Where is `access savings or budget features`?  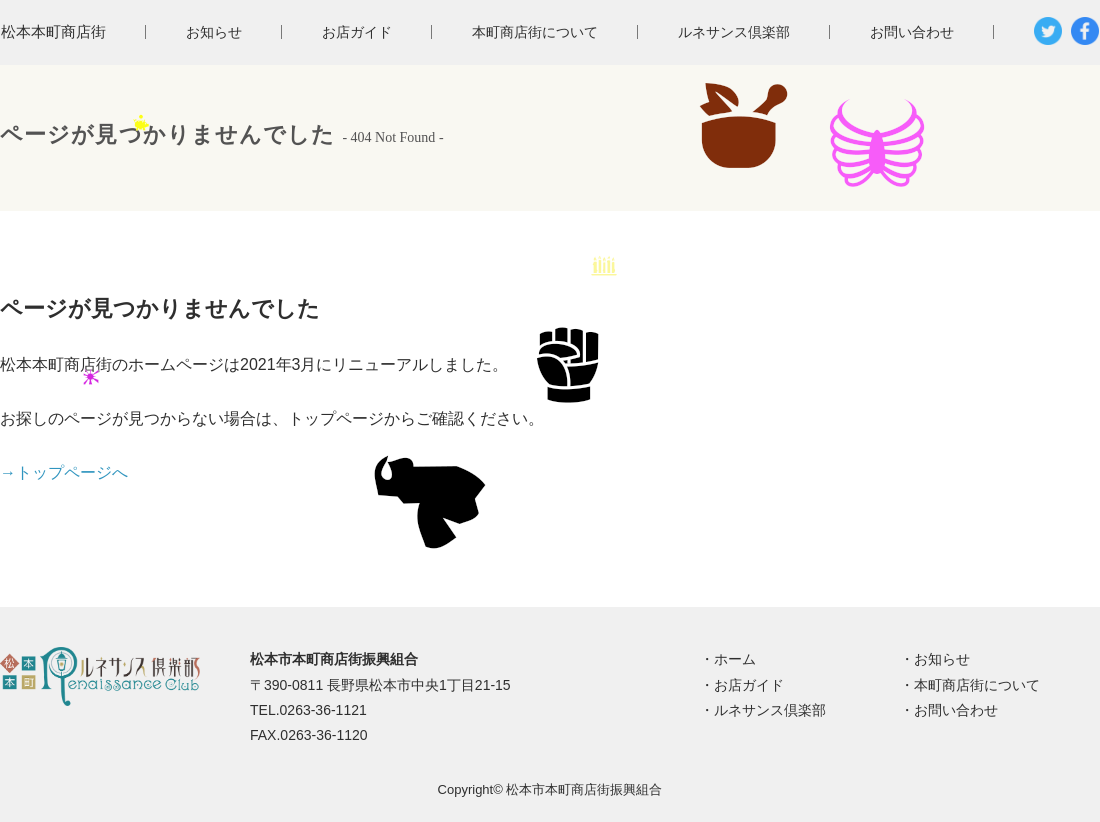 access savings or budget features is located at coordinates (141, 123).